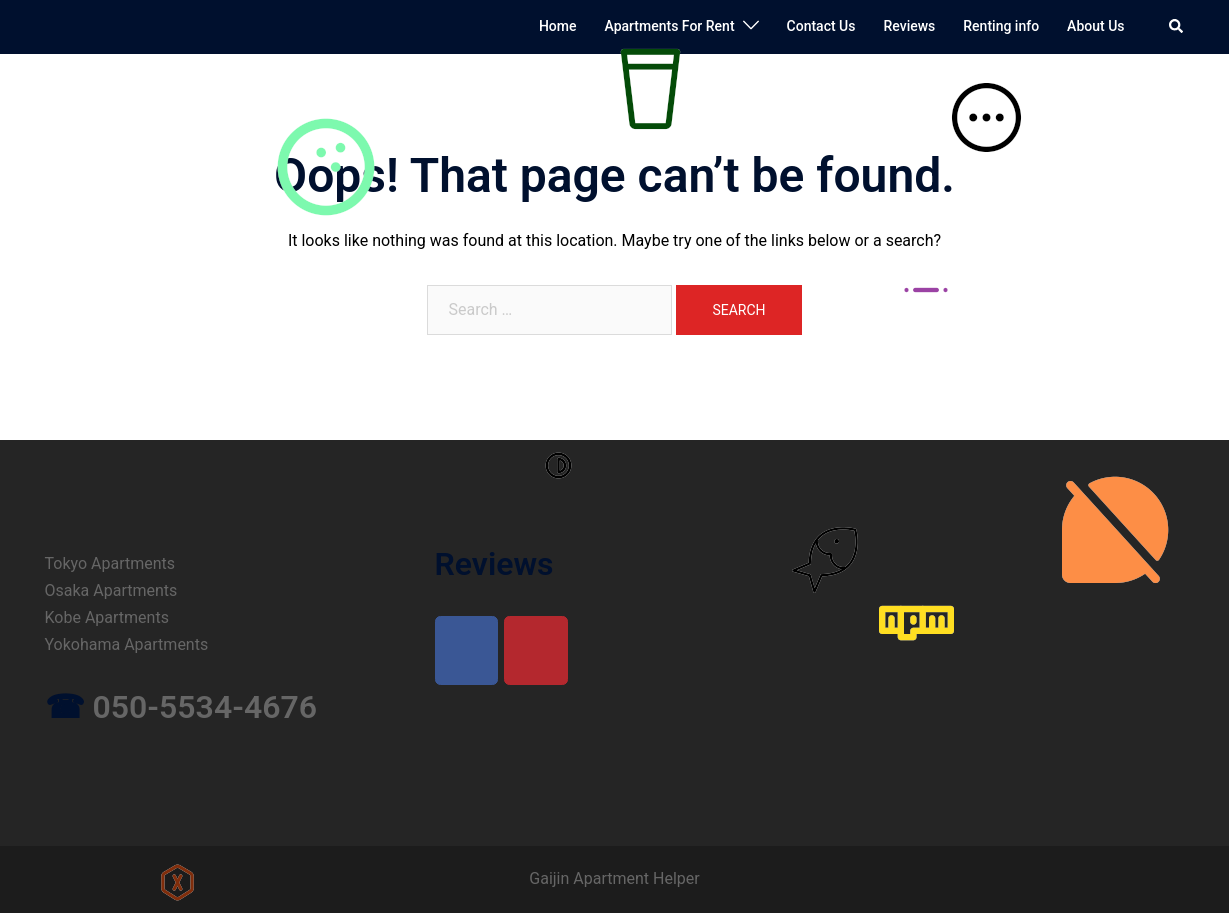 The image size is (1229, 913). I want to click on npm package manager logo, so click(916, 621).